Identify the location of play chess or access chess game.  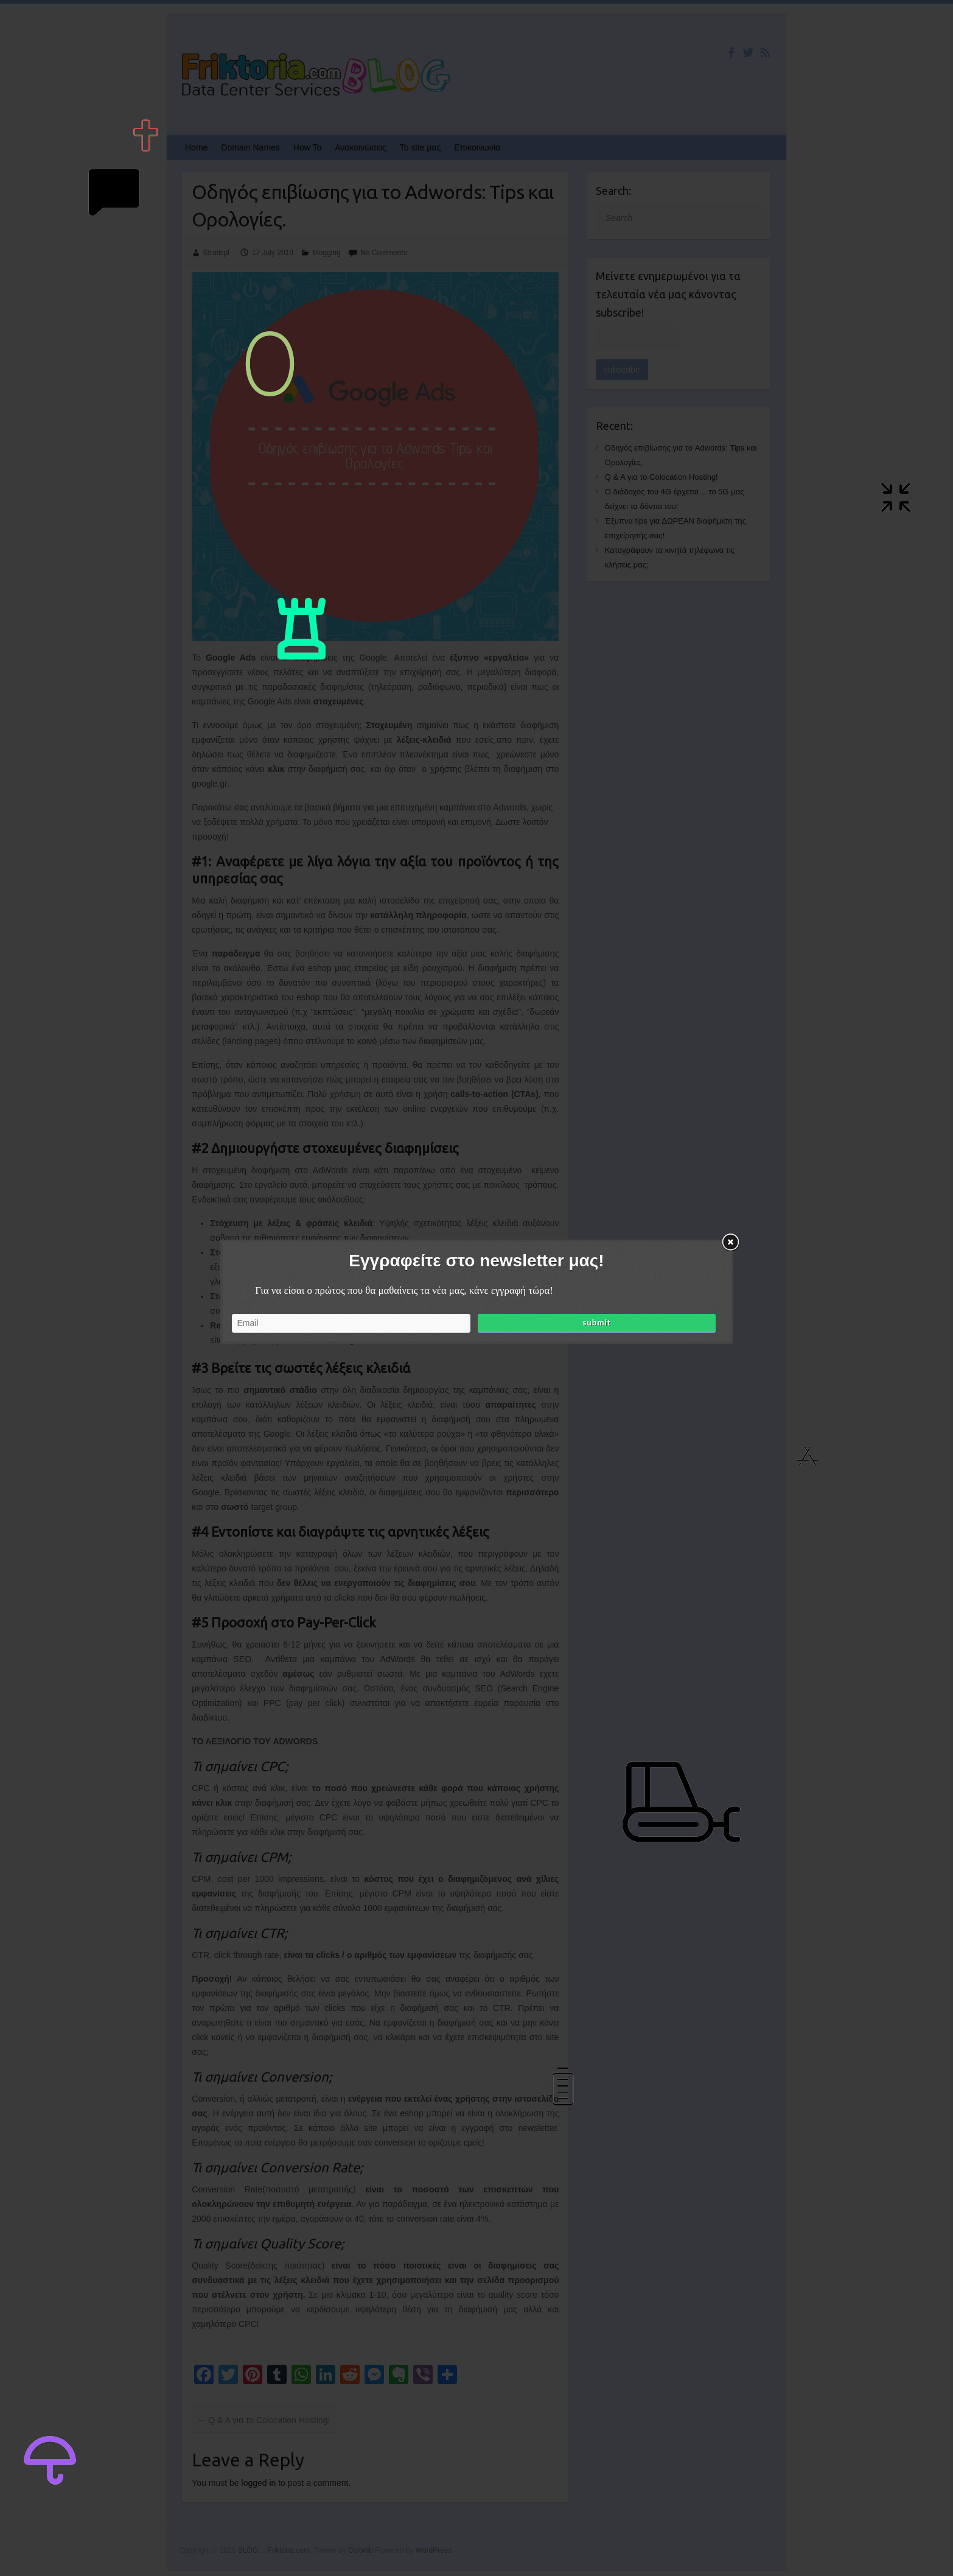
(301, 628).